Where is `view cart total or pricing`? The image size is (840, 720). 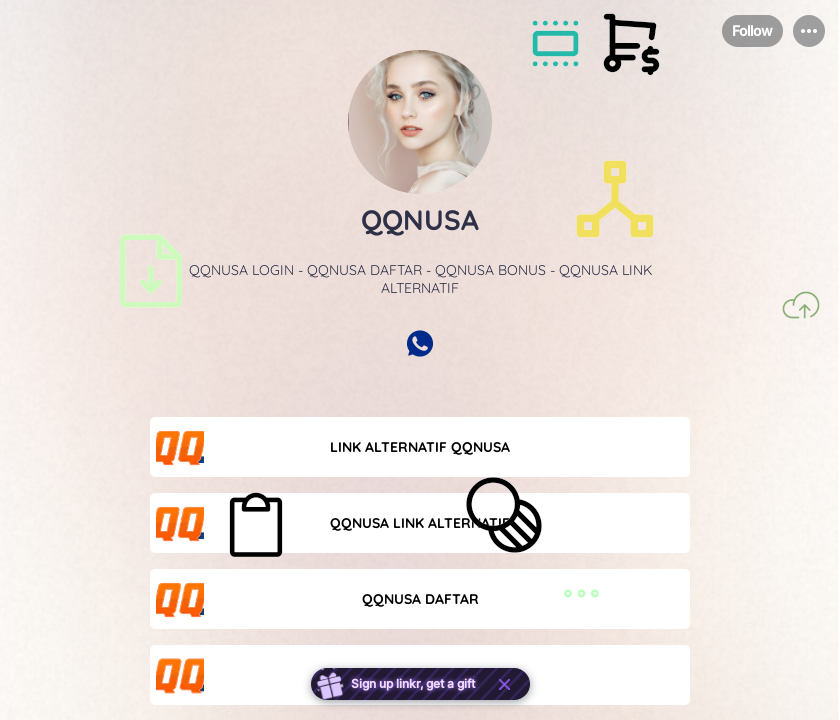
view cart total or pricing is located at coordinates (630, 43).